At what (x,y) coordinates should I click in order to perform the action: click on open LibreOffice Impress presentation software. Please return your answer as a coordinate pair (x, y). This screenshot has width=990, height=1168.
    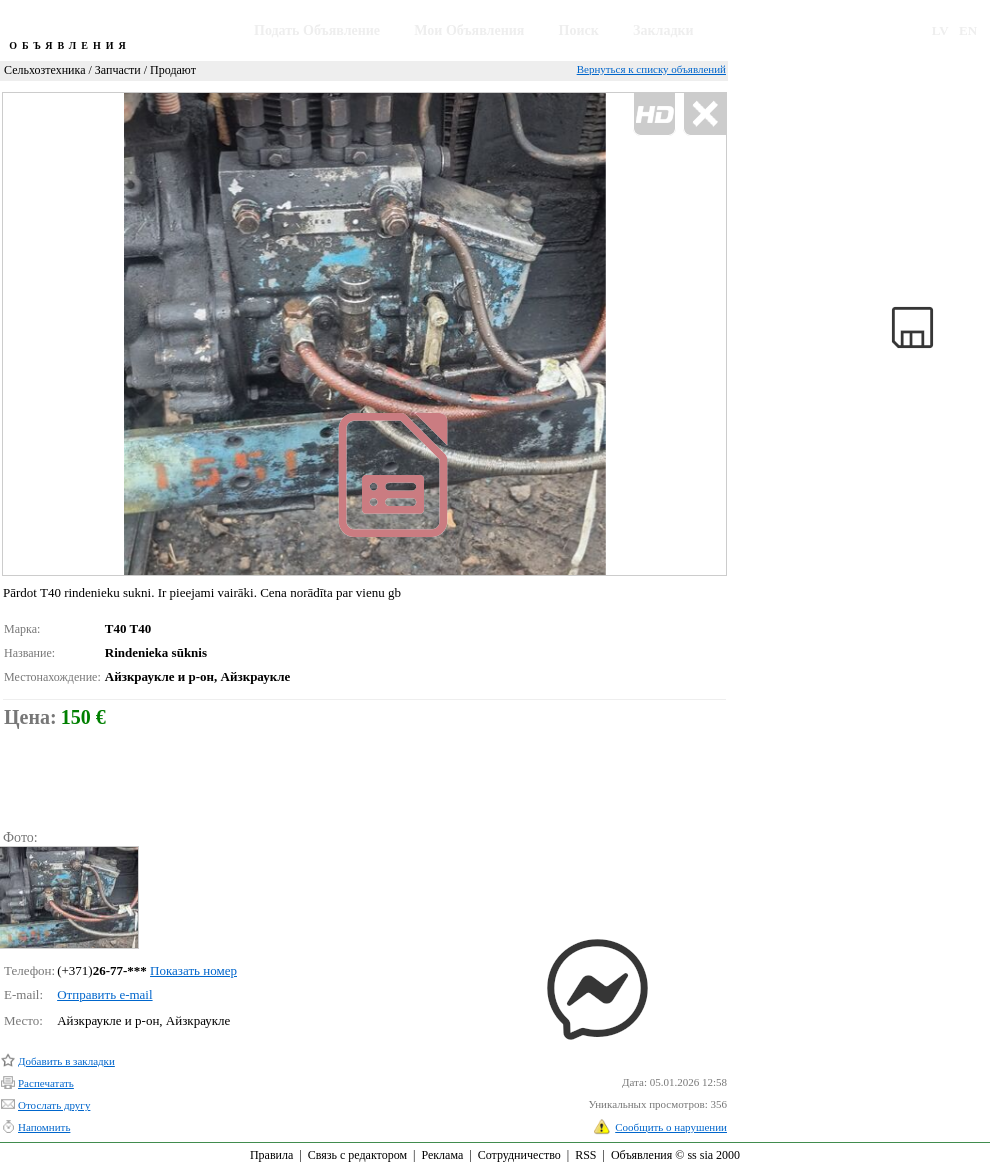
    Looking at the image, I should click on (393, 475).